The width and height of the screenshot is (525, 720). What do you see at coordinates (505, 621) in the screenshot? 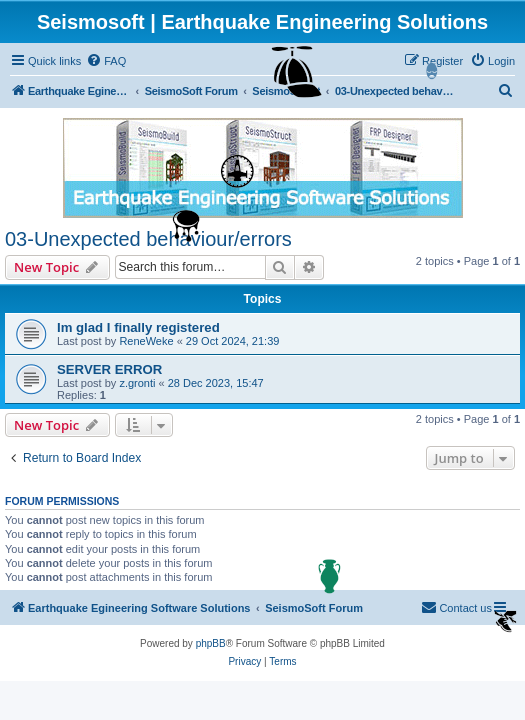
I see `indicates a trip hazard or stumble` at bounding box center [505, 621].